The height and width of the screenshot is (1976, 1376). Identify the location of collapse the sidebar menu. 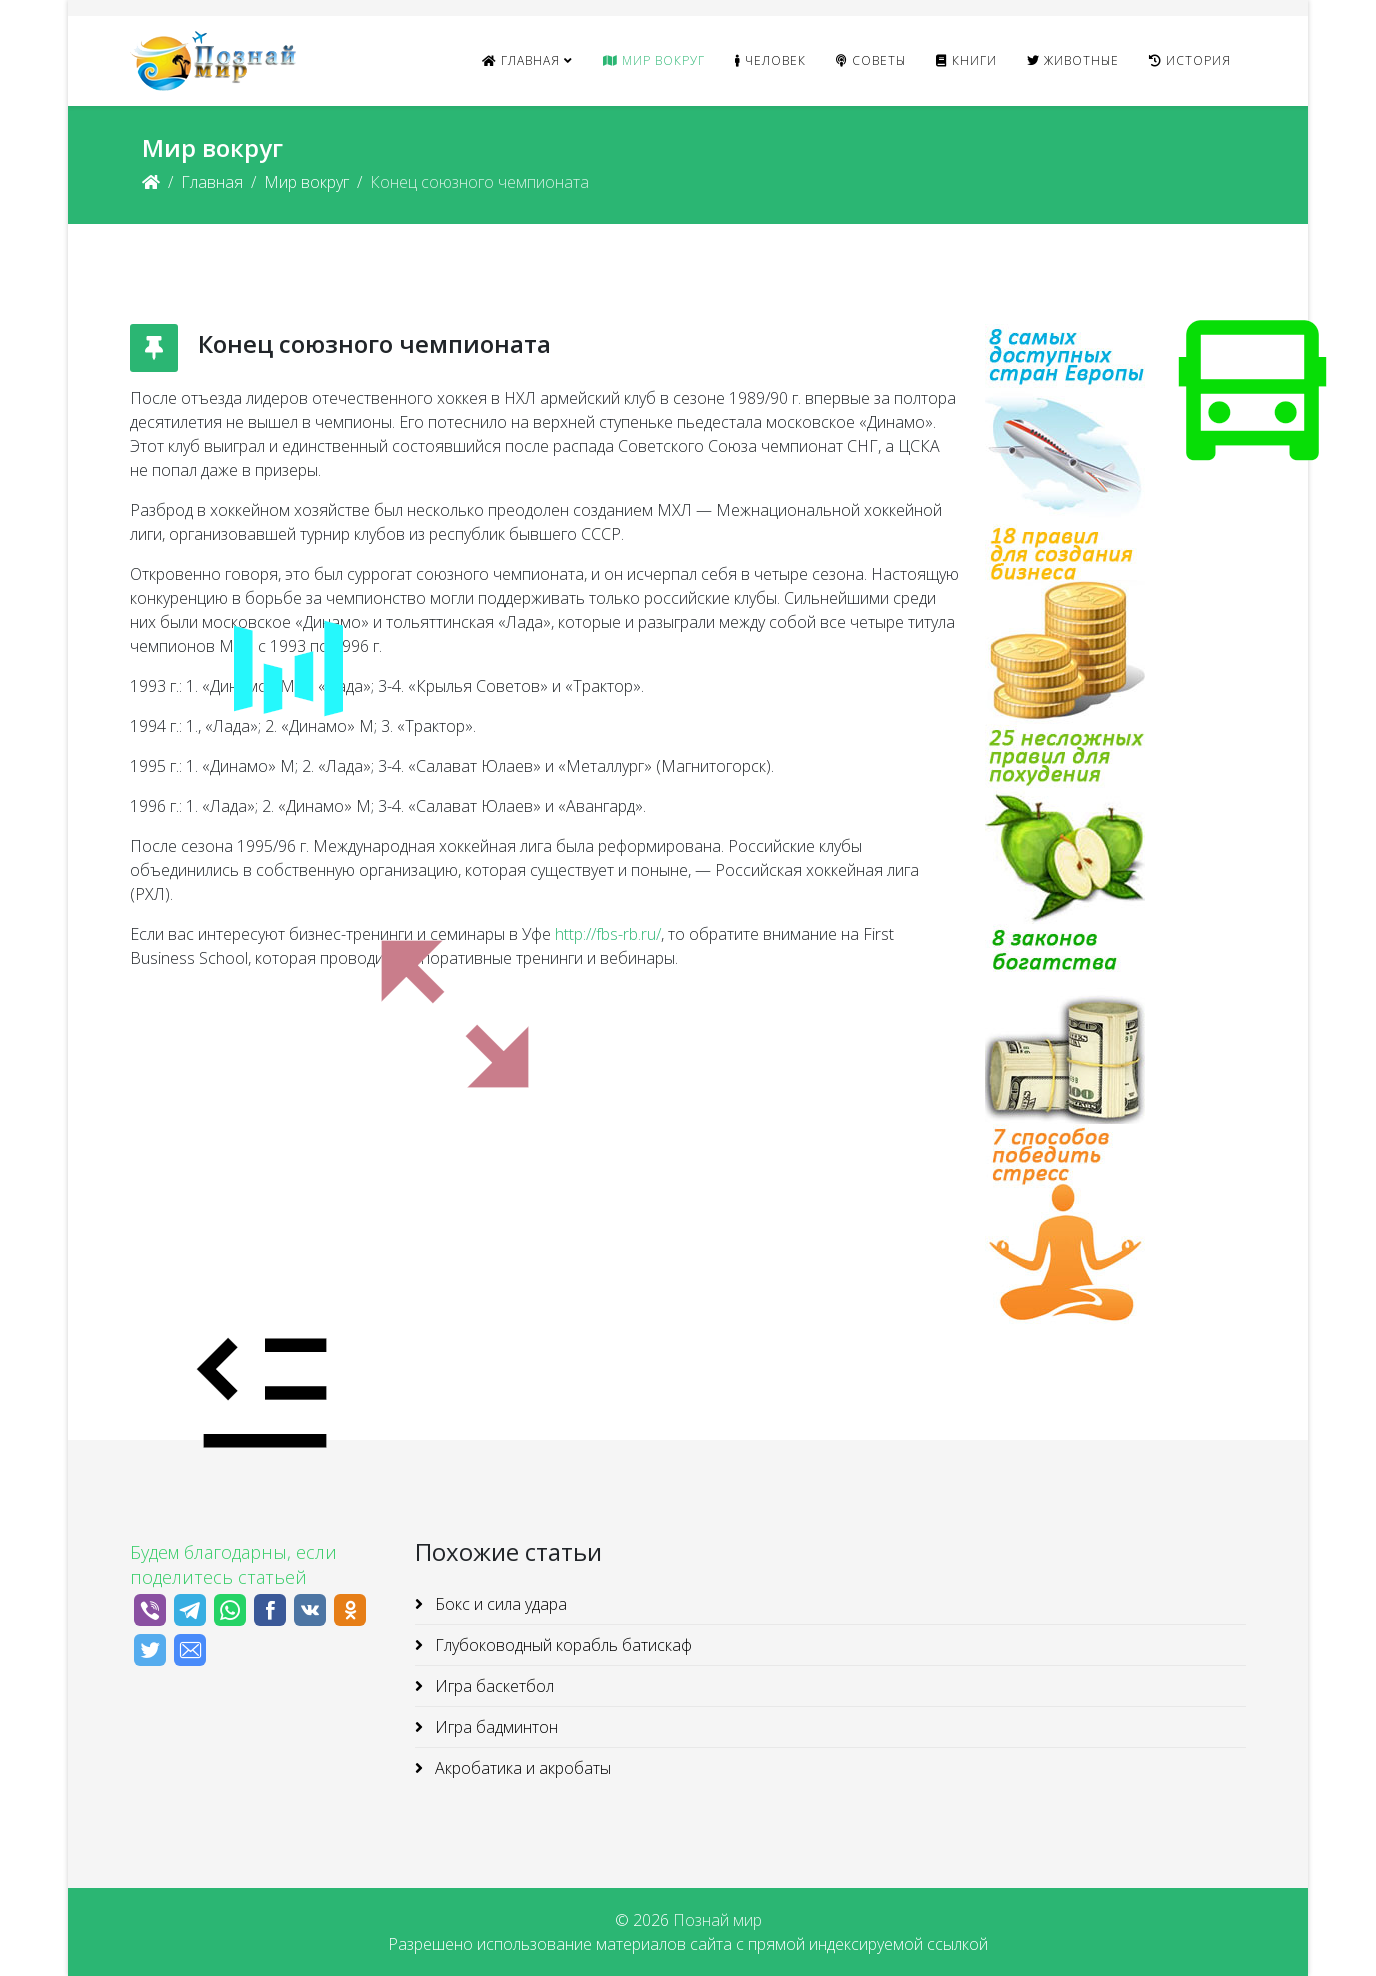
(265, 1393).